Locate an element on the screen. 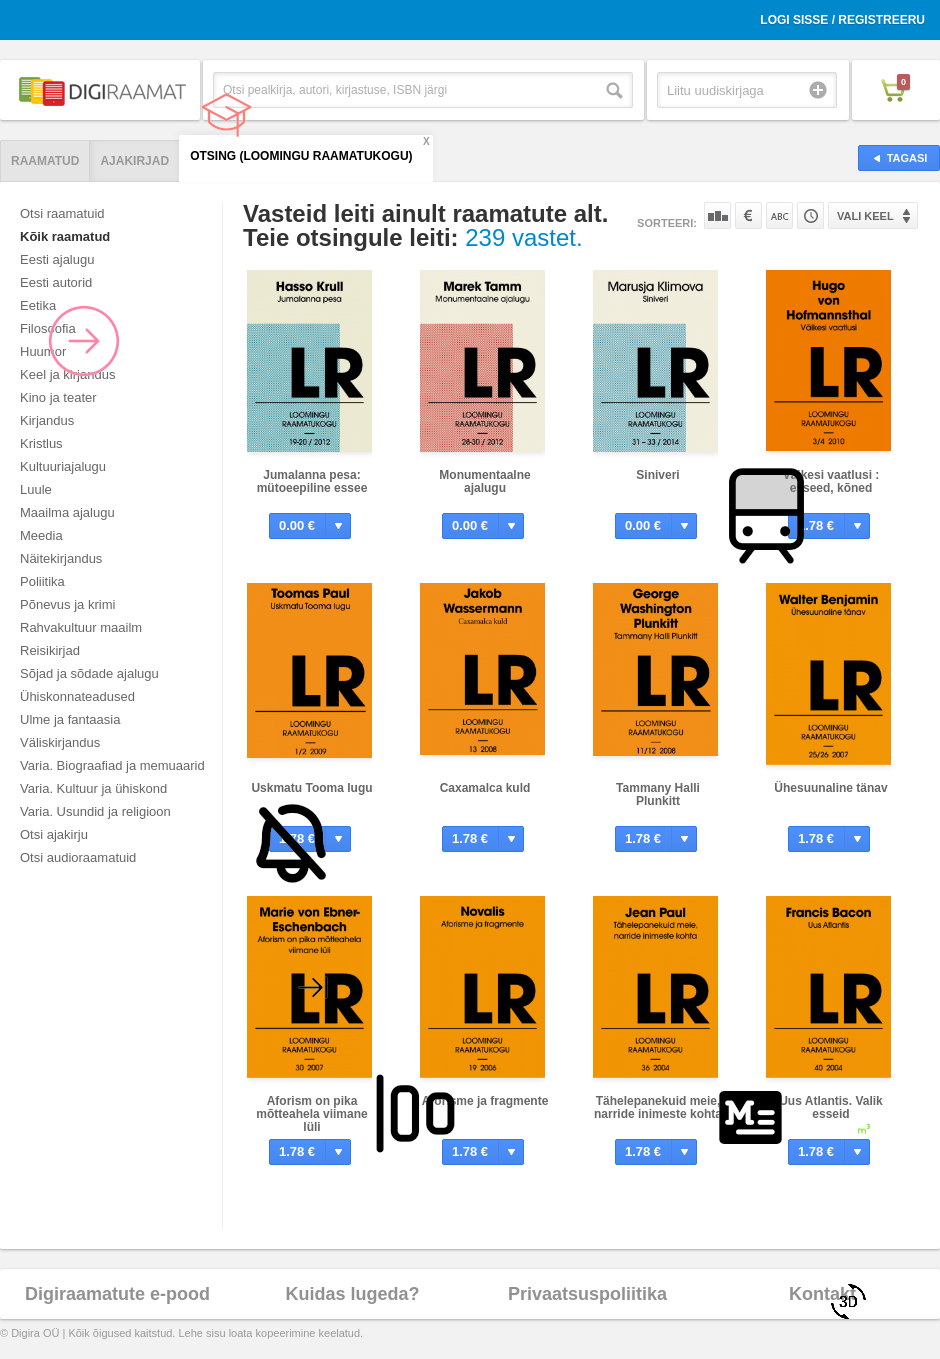 The image size is (940, 1359). open article on Medium is located at coordinates (750, 1117).